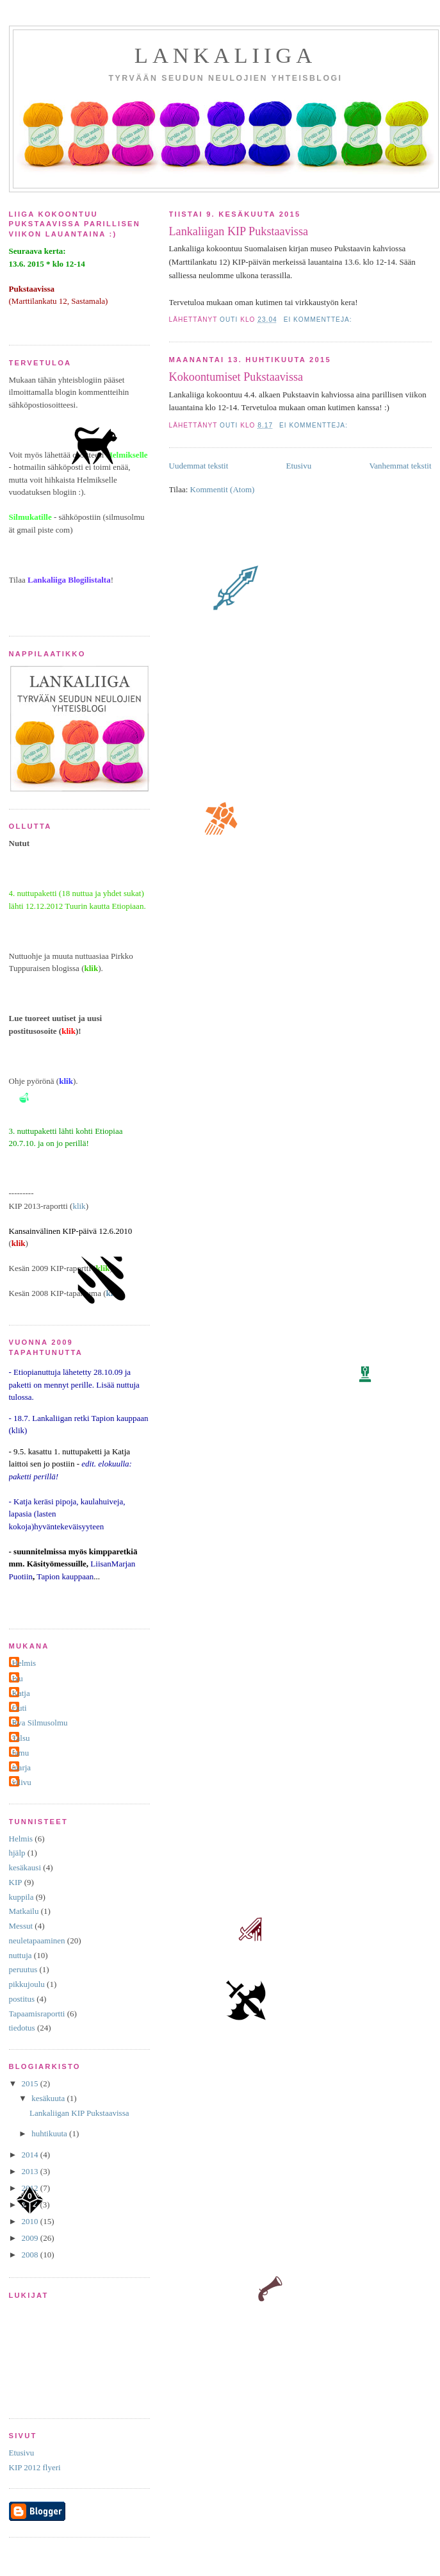 Image resolution: width=440 pixels, height=2576 pixels. What do you see at coordinates (24, 1097) in the screenshot?
I see `consume a potion or drink item` at bounding box center [24, 1097].